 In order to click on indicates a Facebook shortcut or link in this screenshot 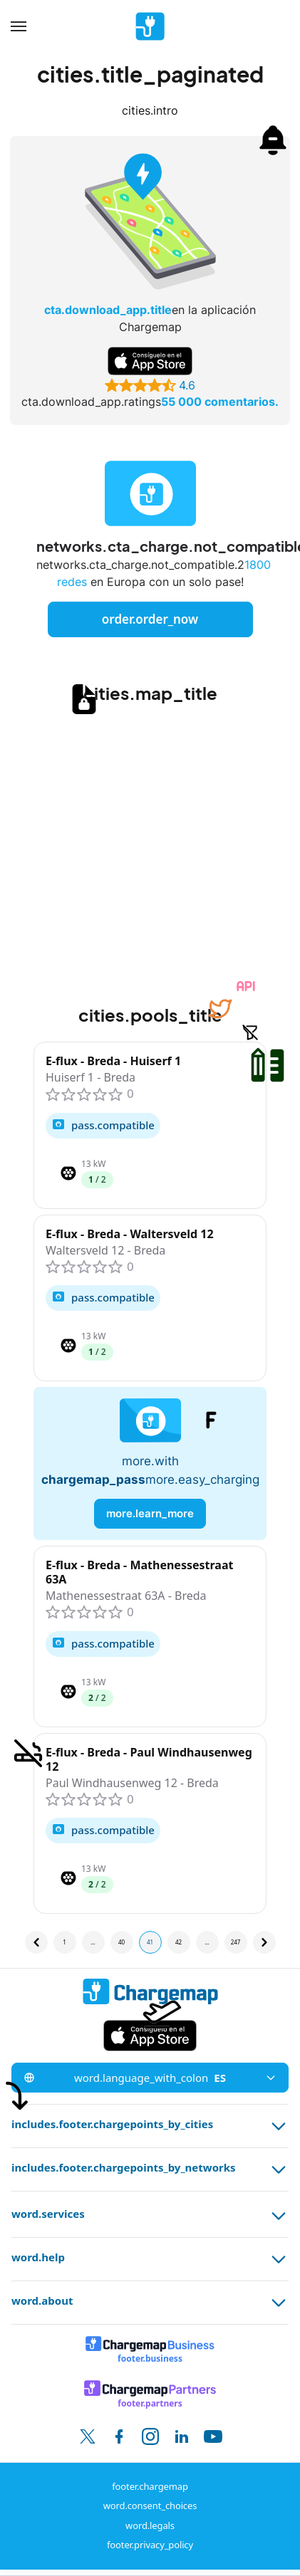, I will do `click(211, 1420)`.